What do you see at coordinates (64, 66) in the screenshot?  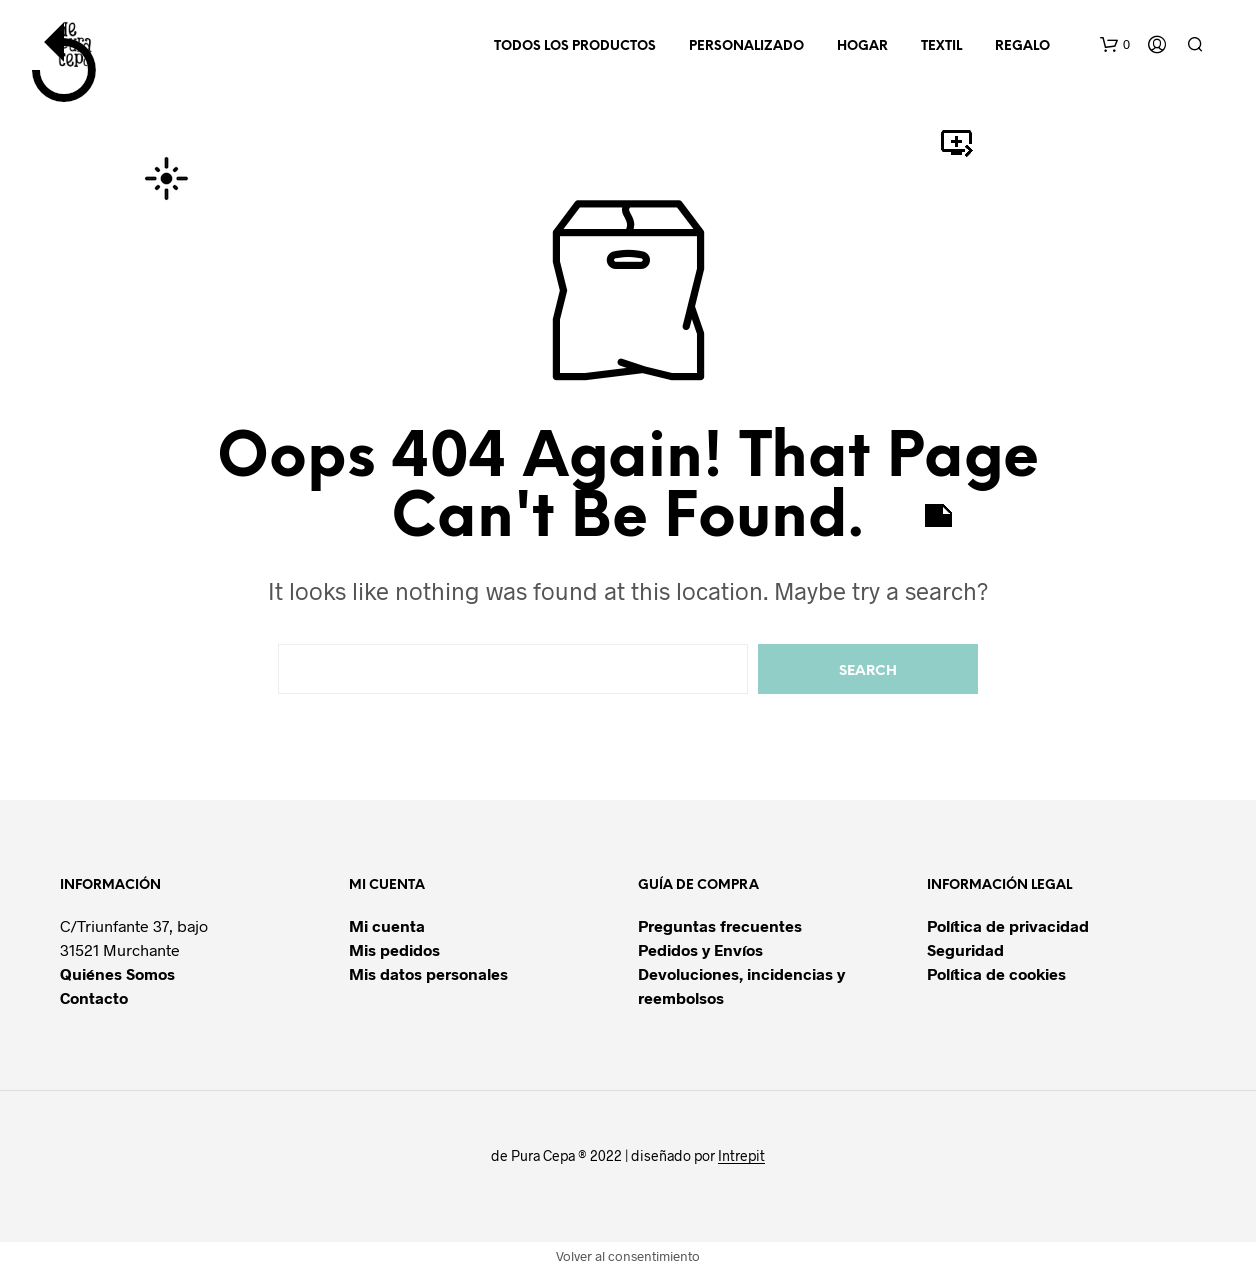 I see `replay or restart current media` at bounding box center [64, 66].